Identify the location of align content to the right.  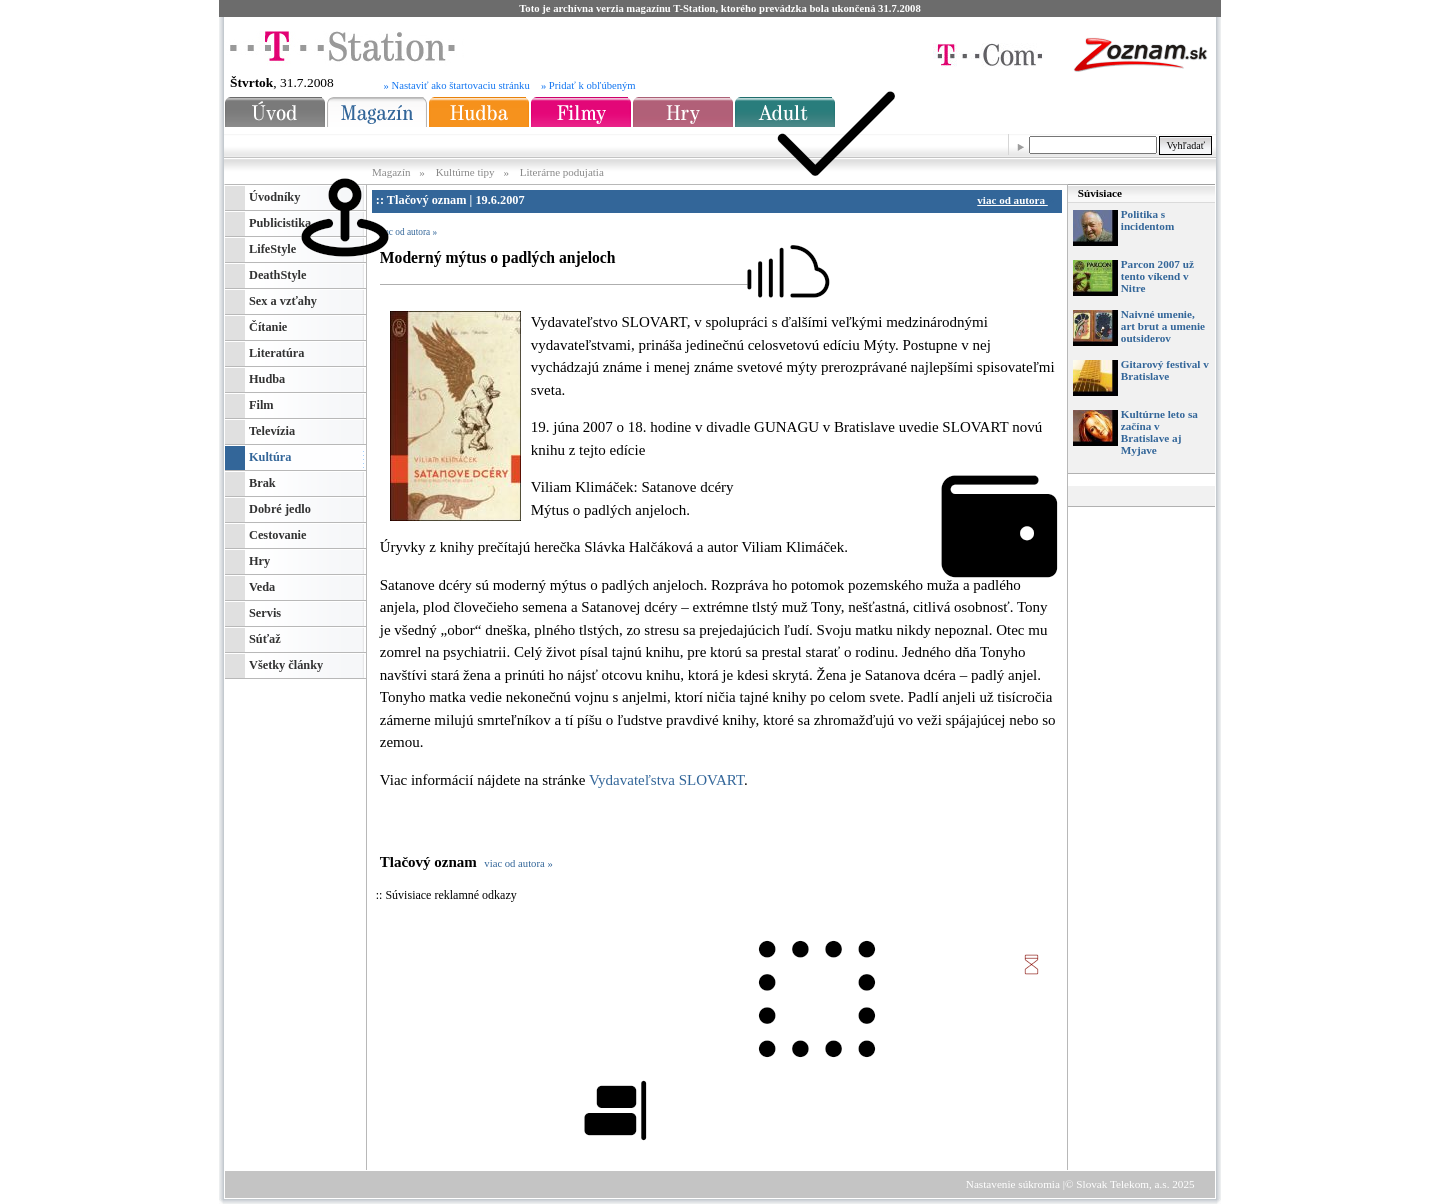
(616, 1110).